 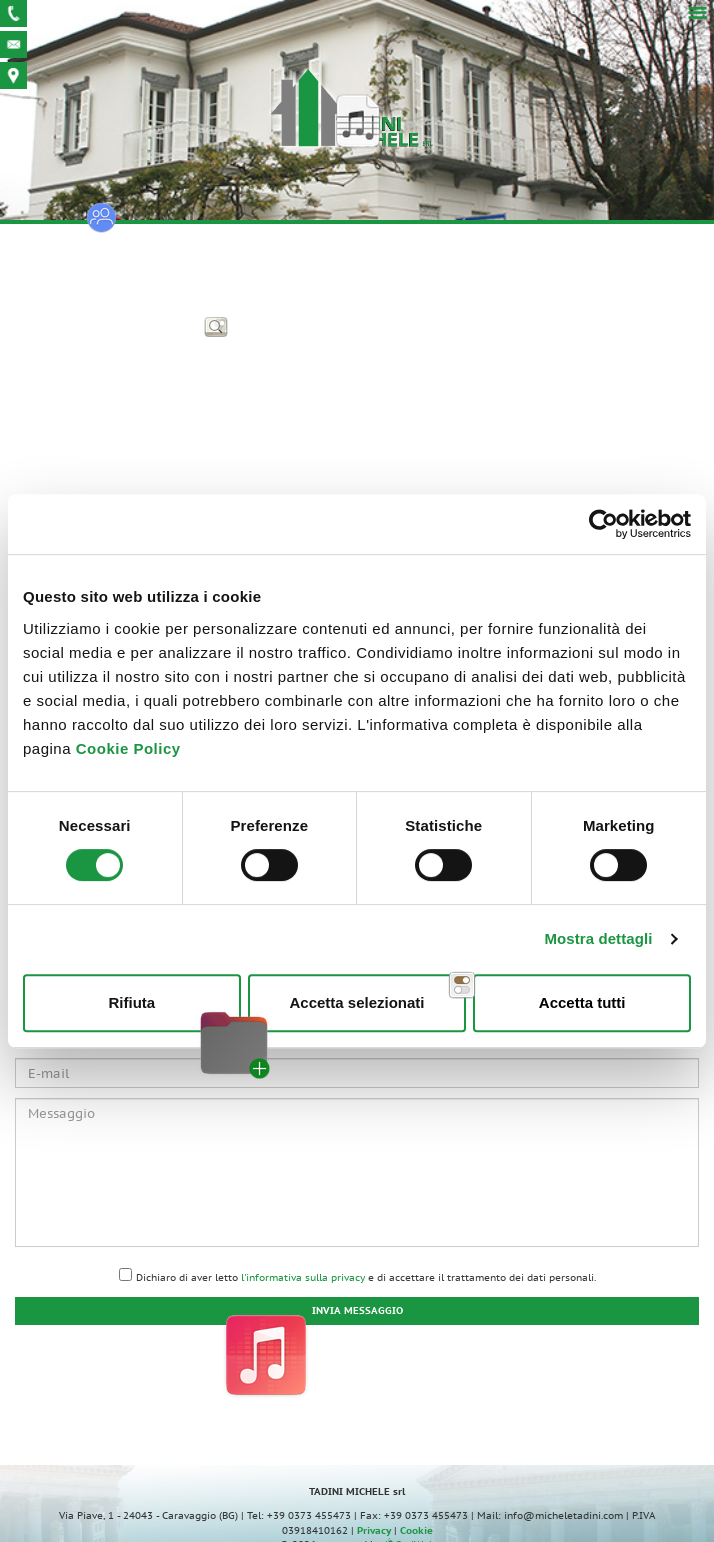 What do you see at coordinates (101, 217) in the screenshot?
I see `access user account and personal settings` at bounding box center [101, 217].